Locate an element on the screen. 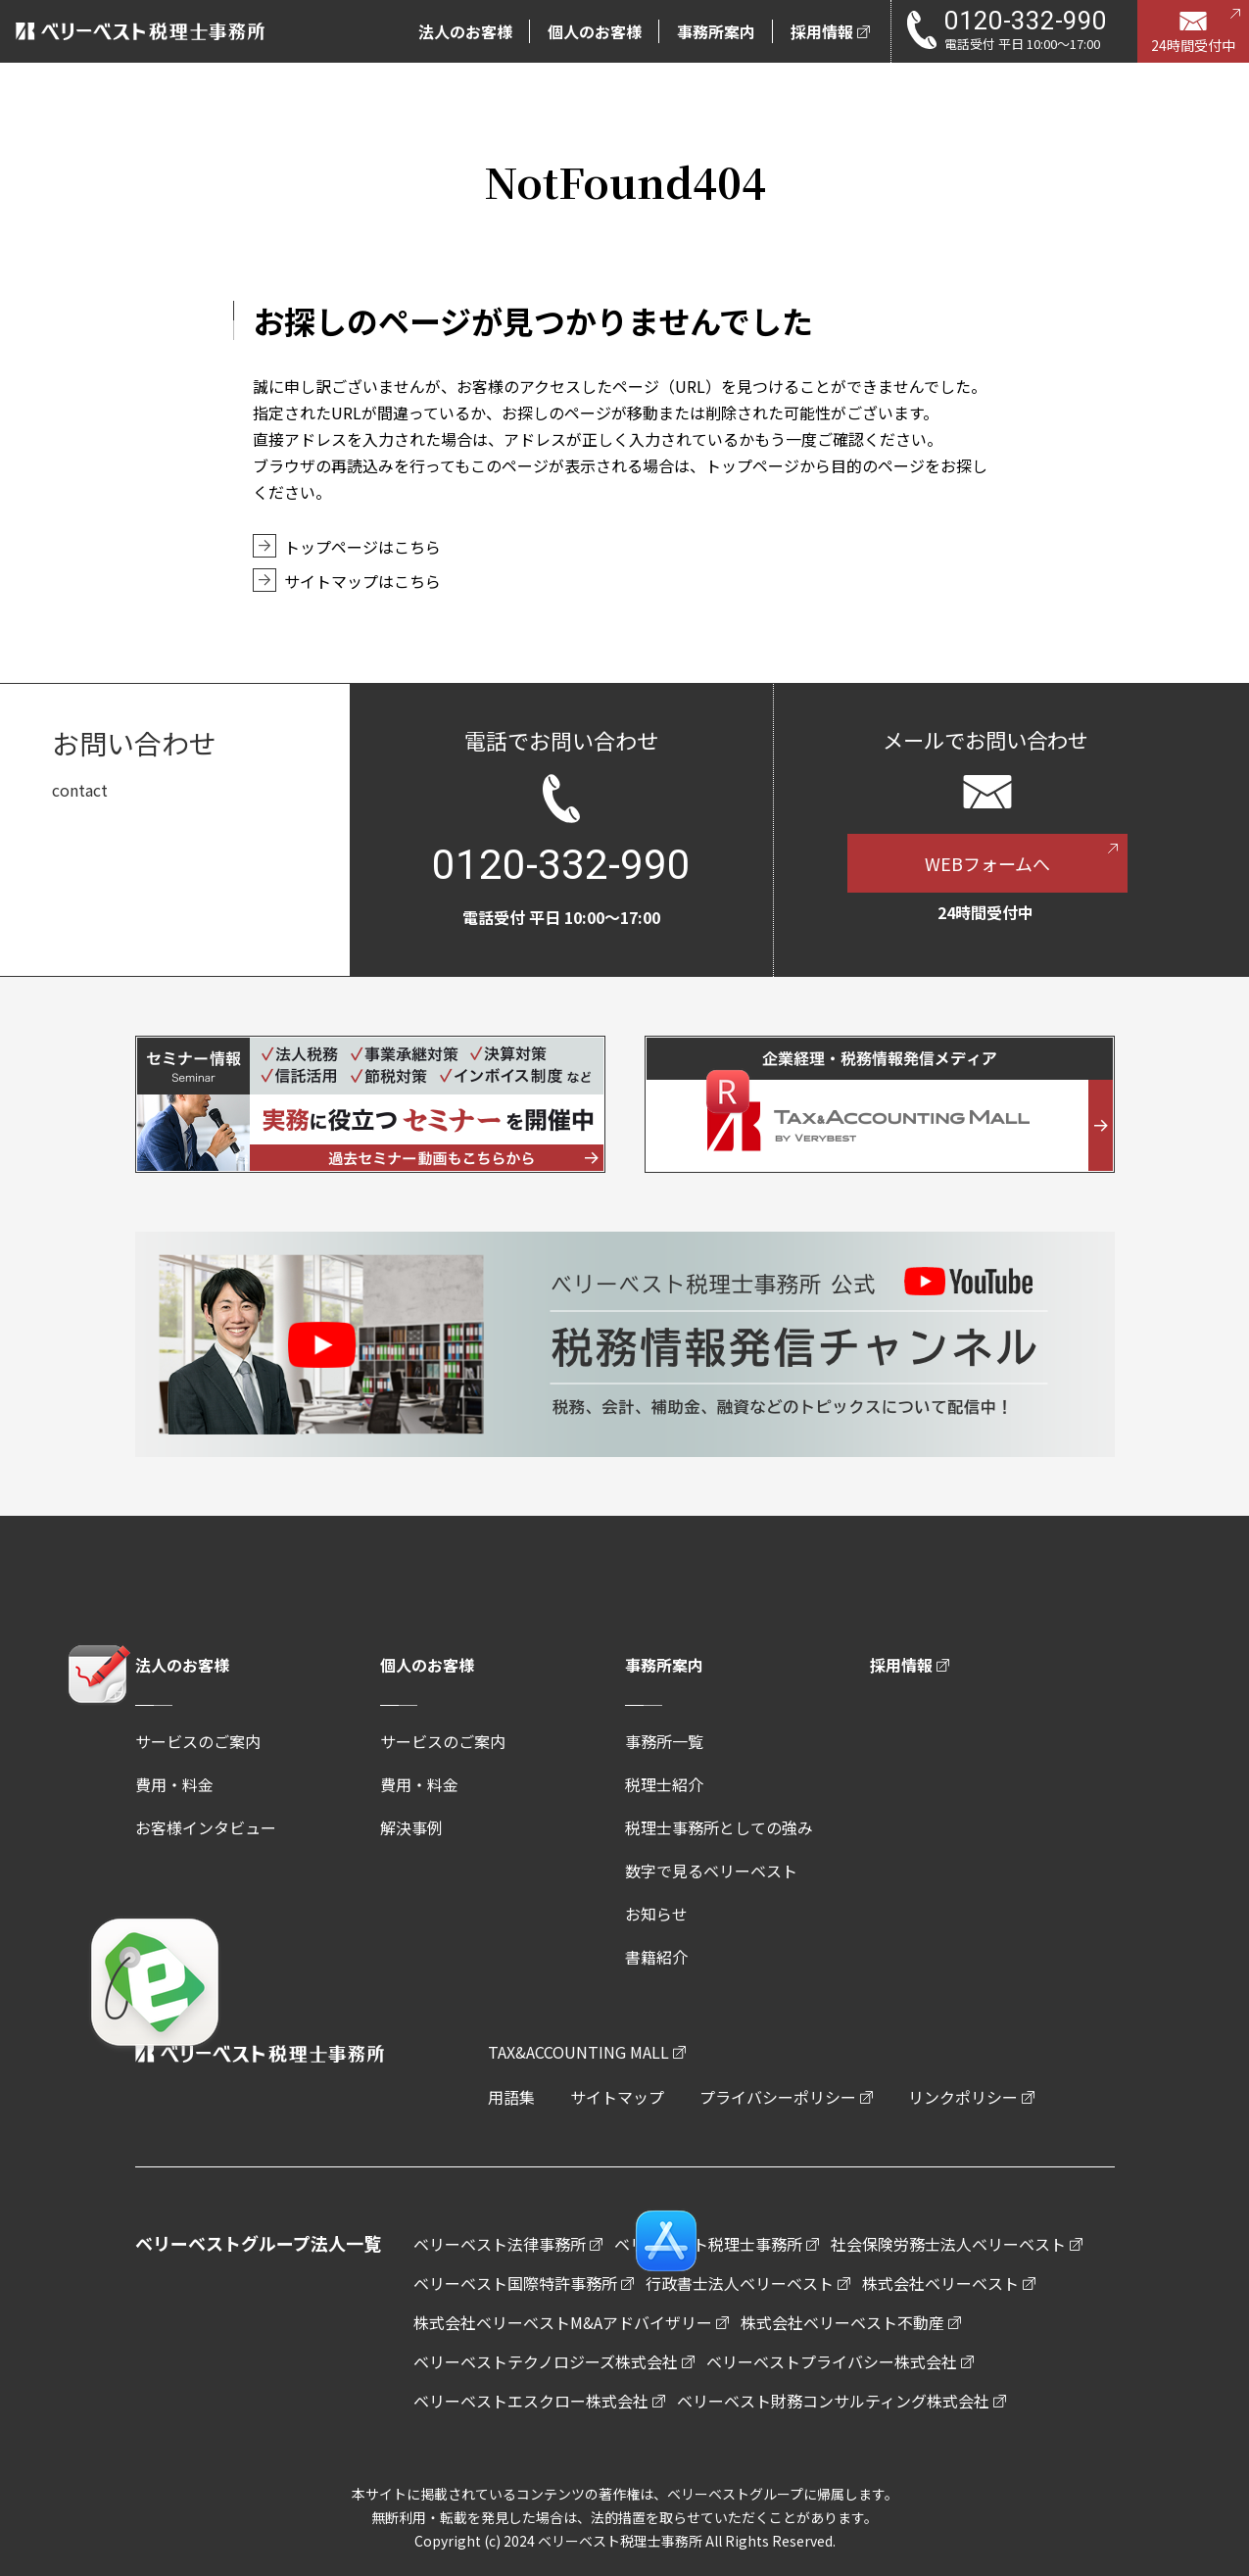 This screenshot has height=2576, width=1249. open the App Store to browse and download apps is located at coordinates (666, 2241).